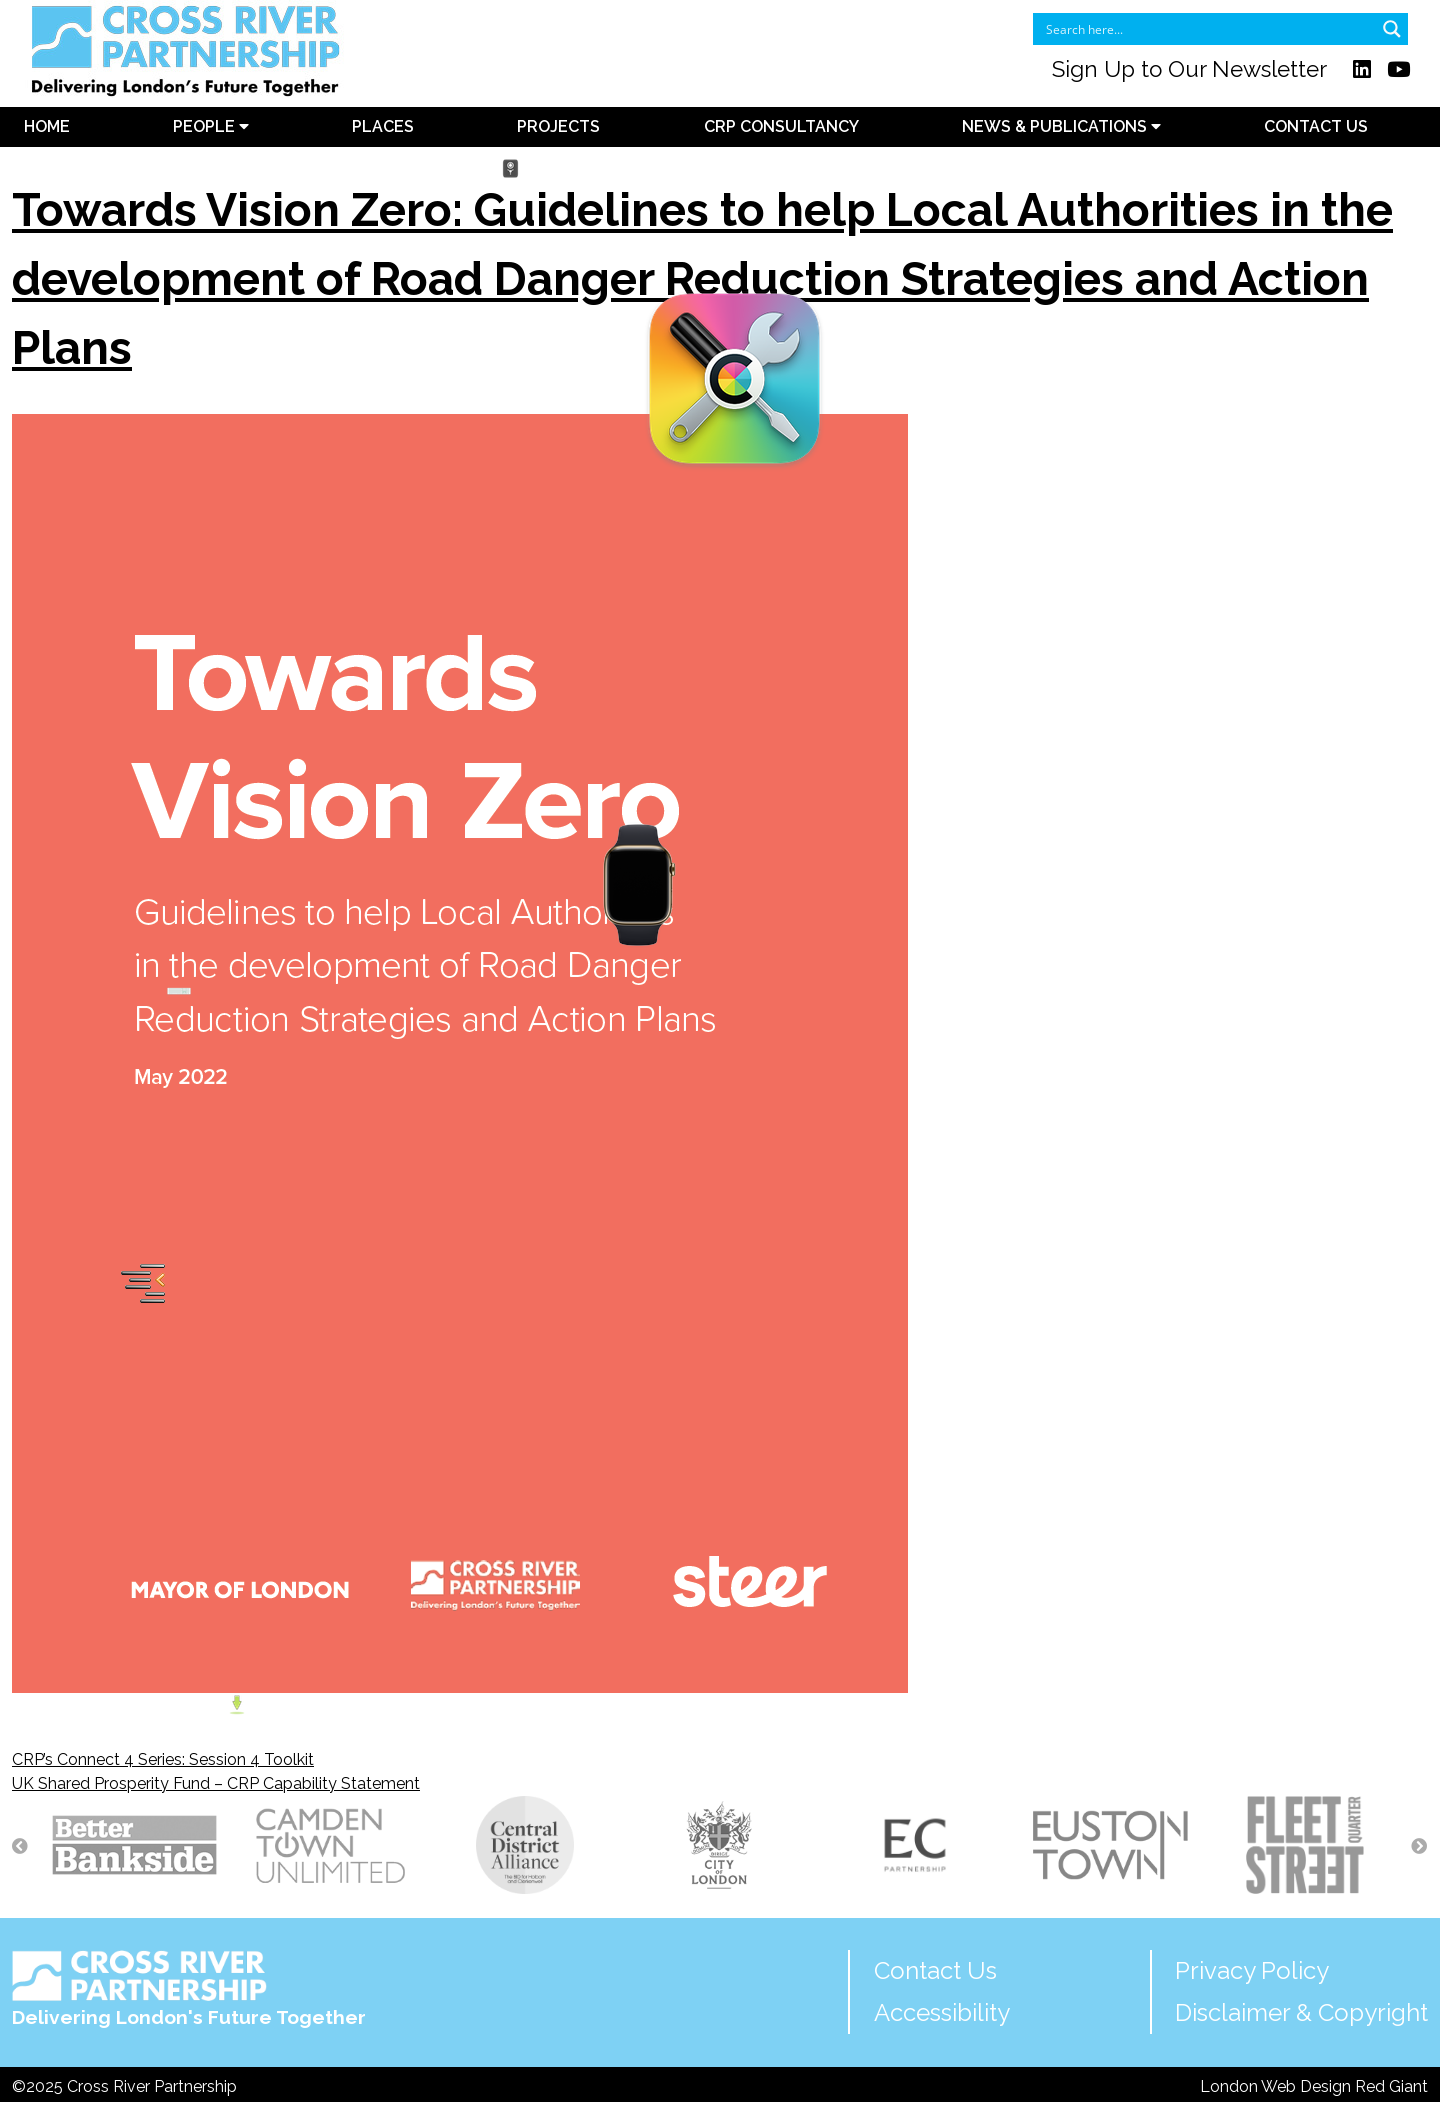  Describe the element at coordinates (510, 168) in the screenshot. I see `archive selected email messages` at that location.